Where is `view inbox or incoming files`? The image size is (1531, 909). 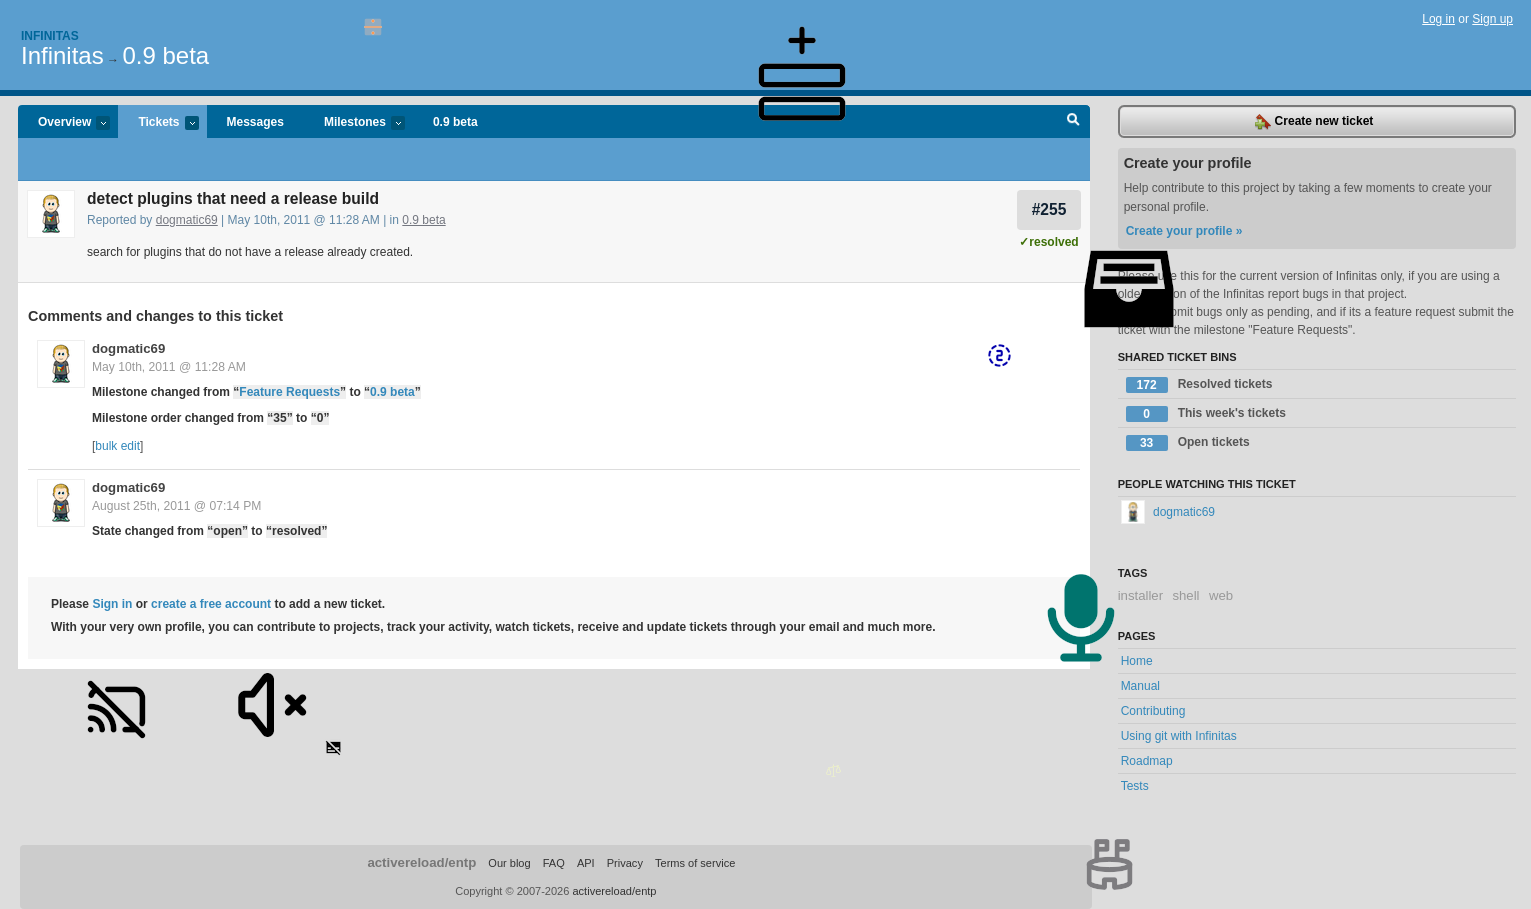
view inbox or incoming files is located at coordinates (1129, 289).